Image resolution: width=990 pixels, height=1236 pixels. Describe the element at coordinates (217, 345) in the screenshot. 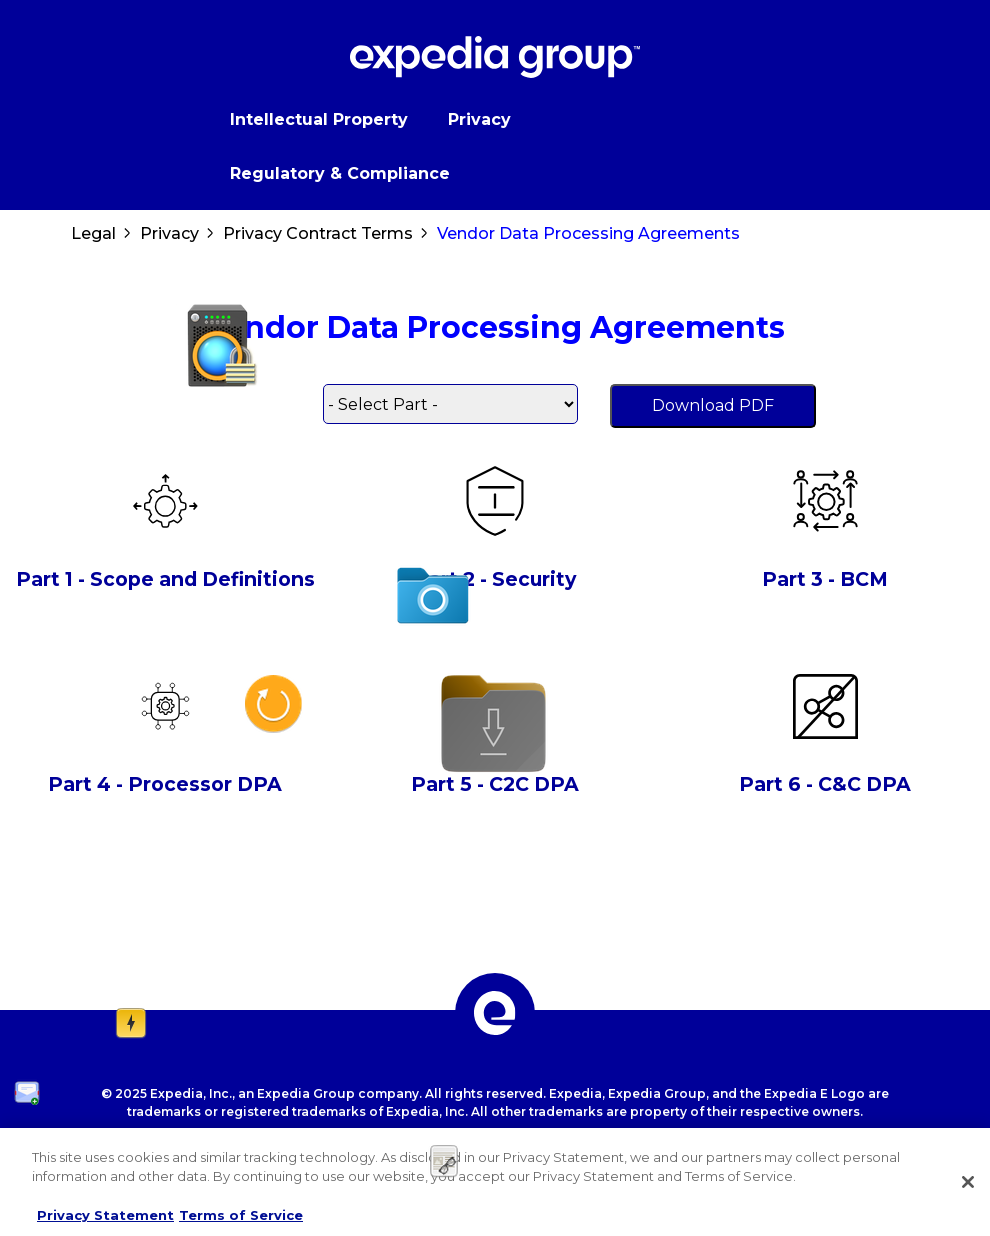

I see `indicates a locked non-RAID drive or volume` at that location.